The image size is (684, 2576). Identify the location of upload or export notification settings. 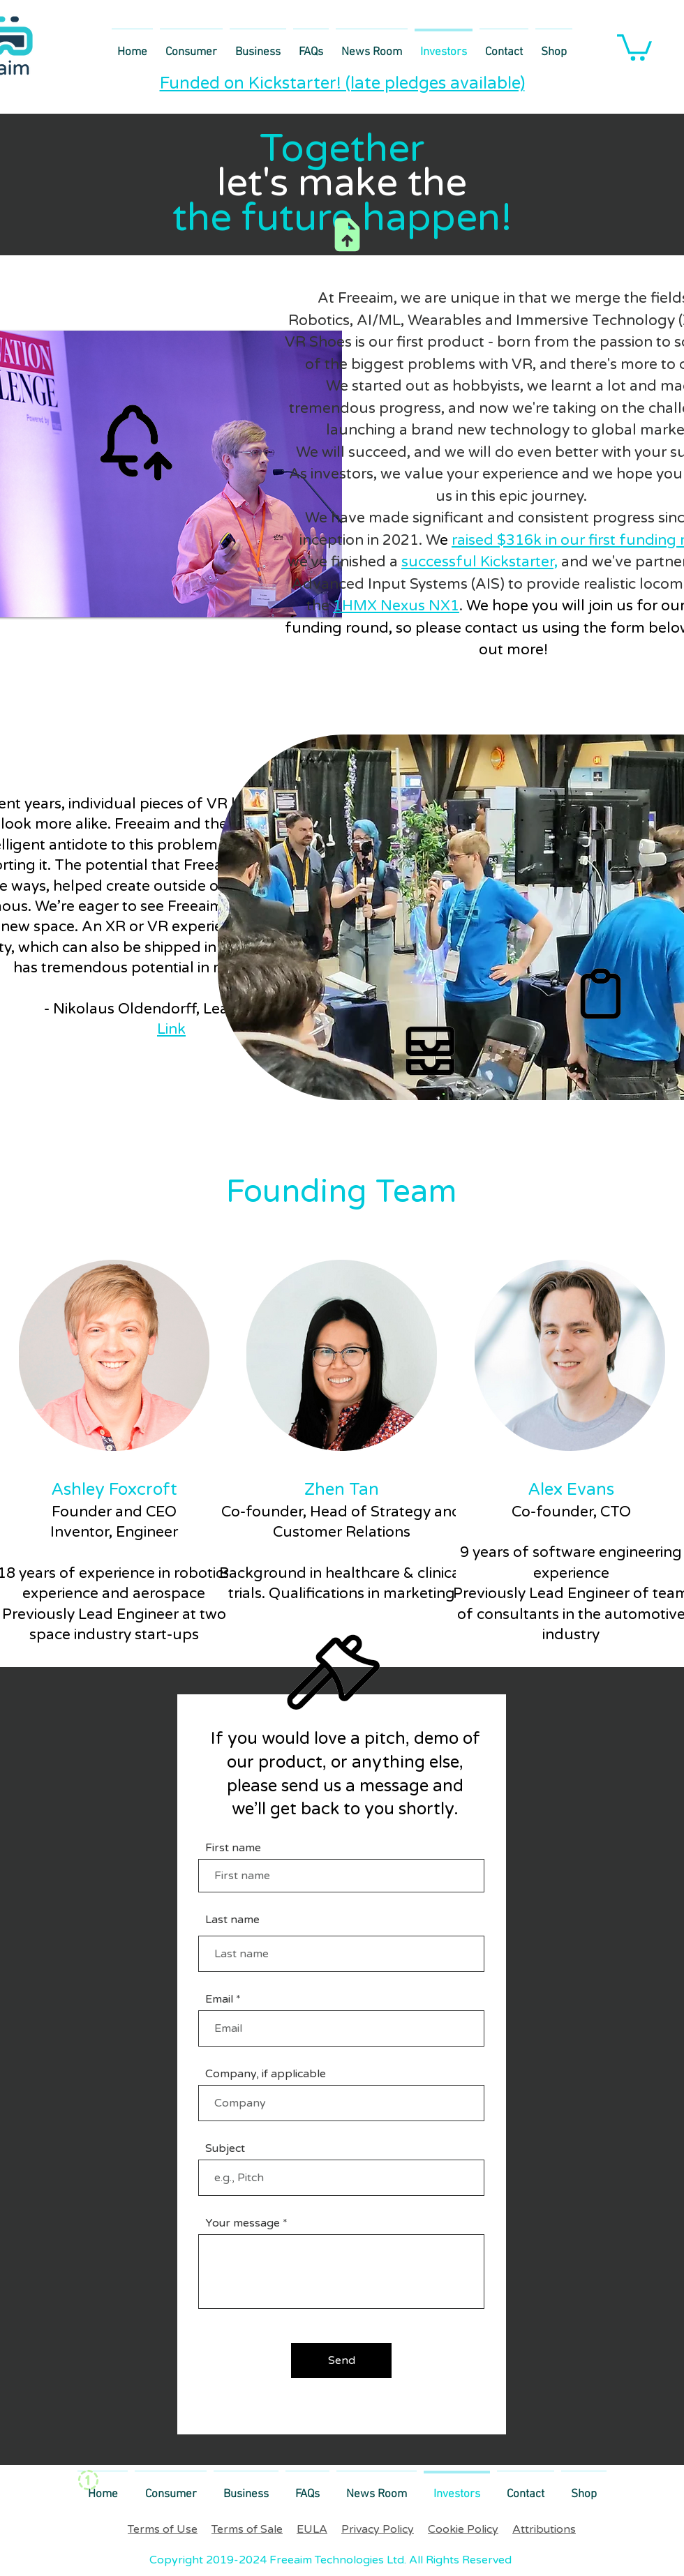
(133, 441).